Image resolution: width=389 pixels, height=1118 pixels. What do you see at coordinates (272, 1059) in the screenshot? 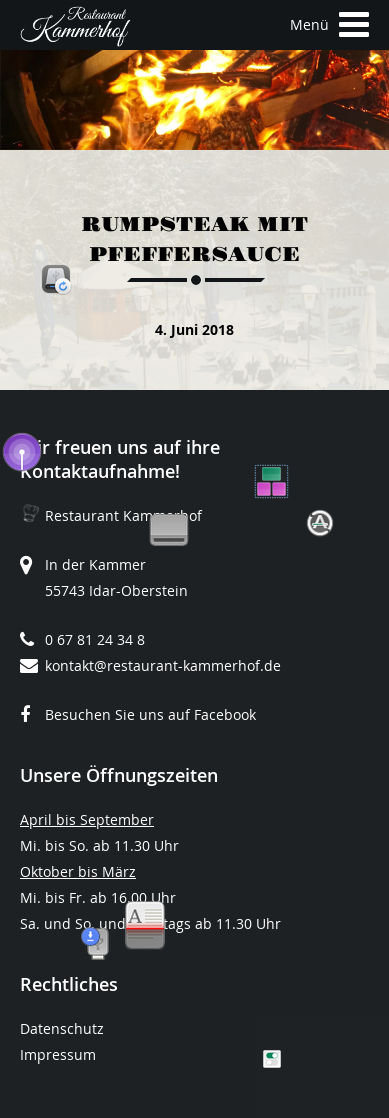
I see `open gnome tweaks to customize desktop settings` at bounding box center [272, 1059].